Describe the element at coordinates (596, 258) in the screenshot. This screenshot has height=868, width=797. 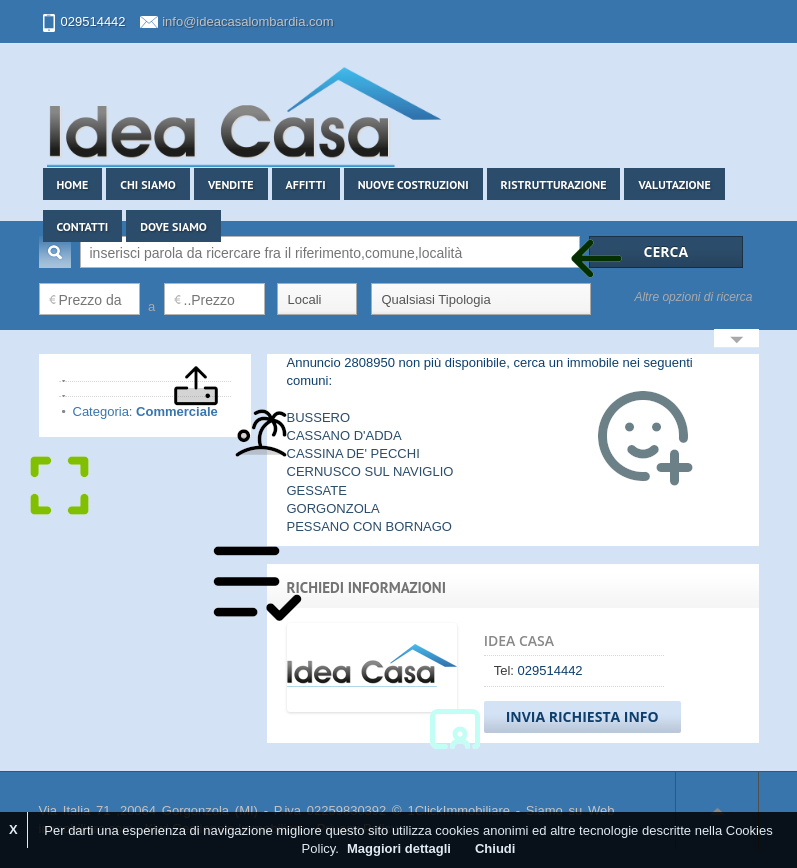
I see `go back to the previous screen` at that location.